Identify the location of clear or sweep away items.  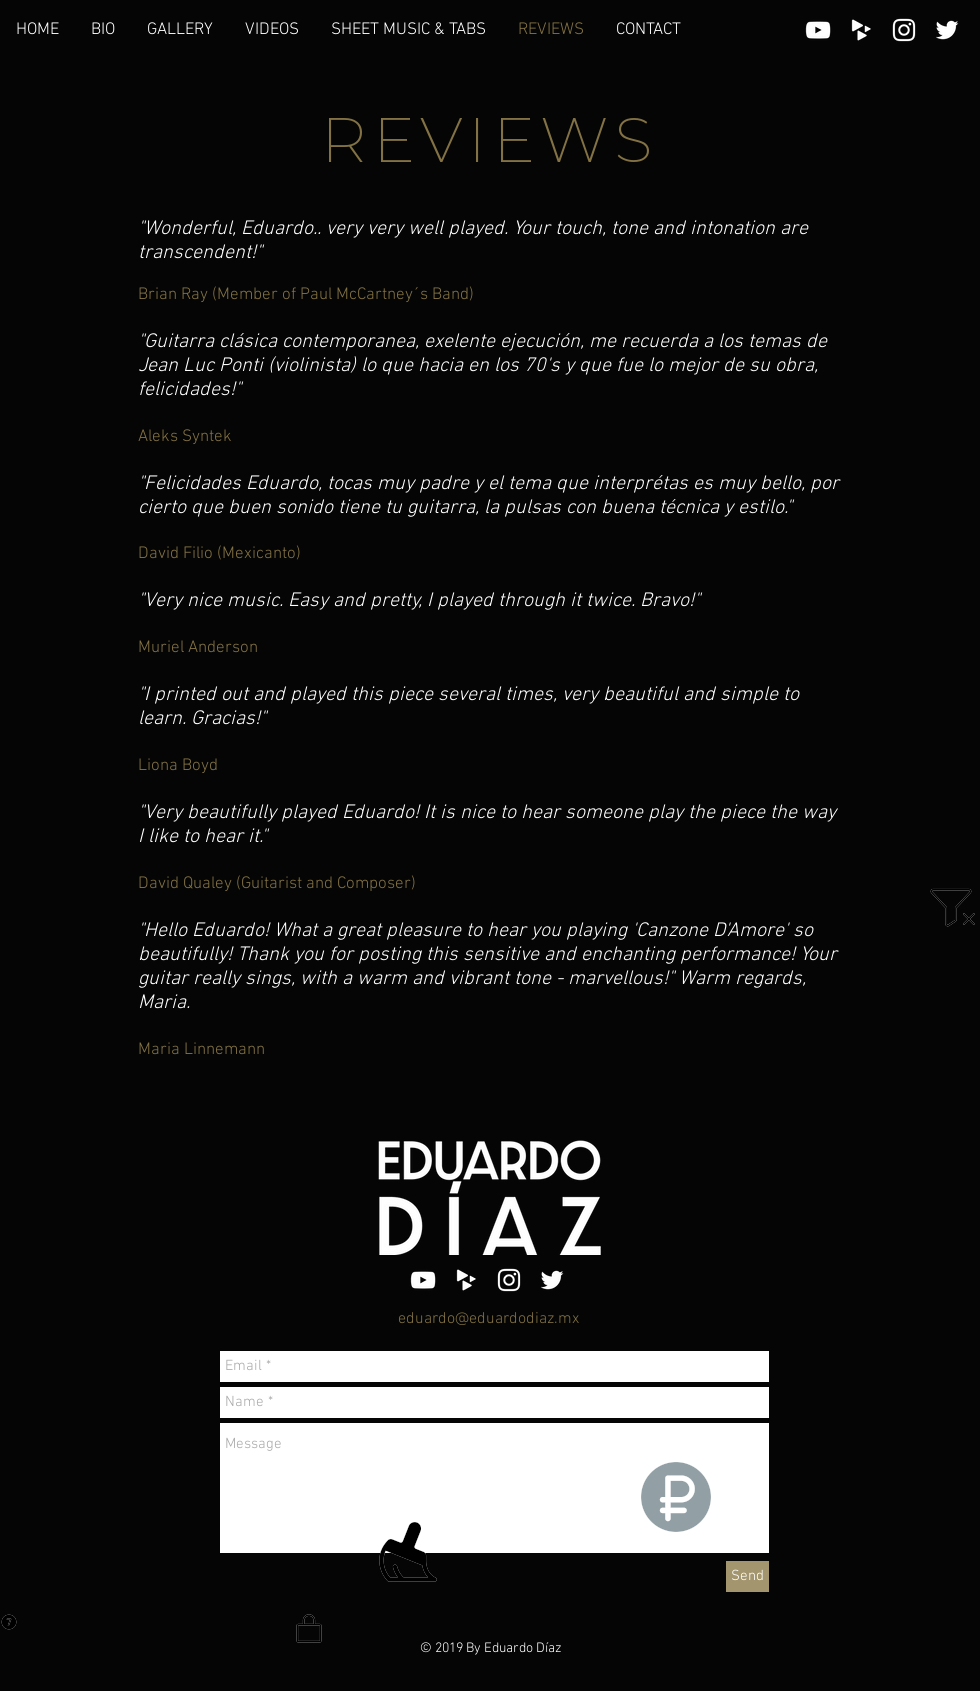
(407, 1554).